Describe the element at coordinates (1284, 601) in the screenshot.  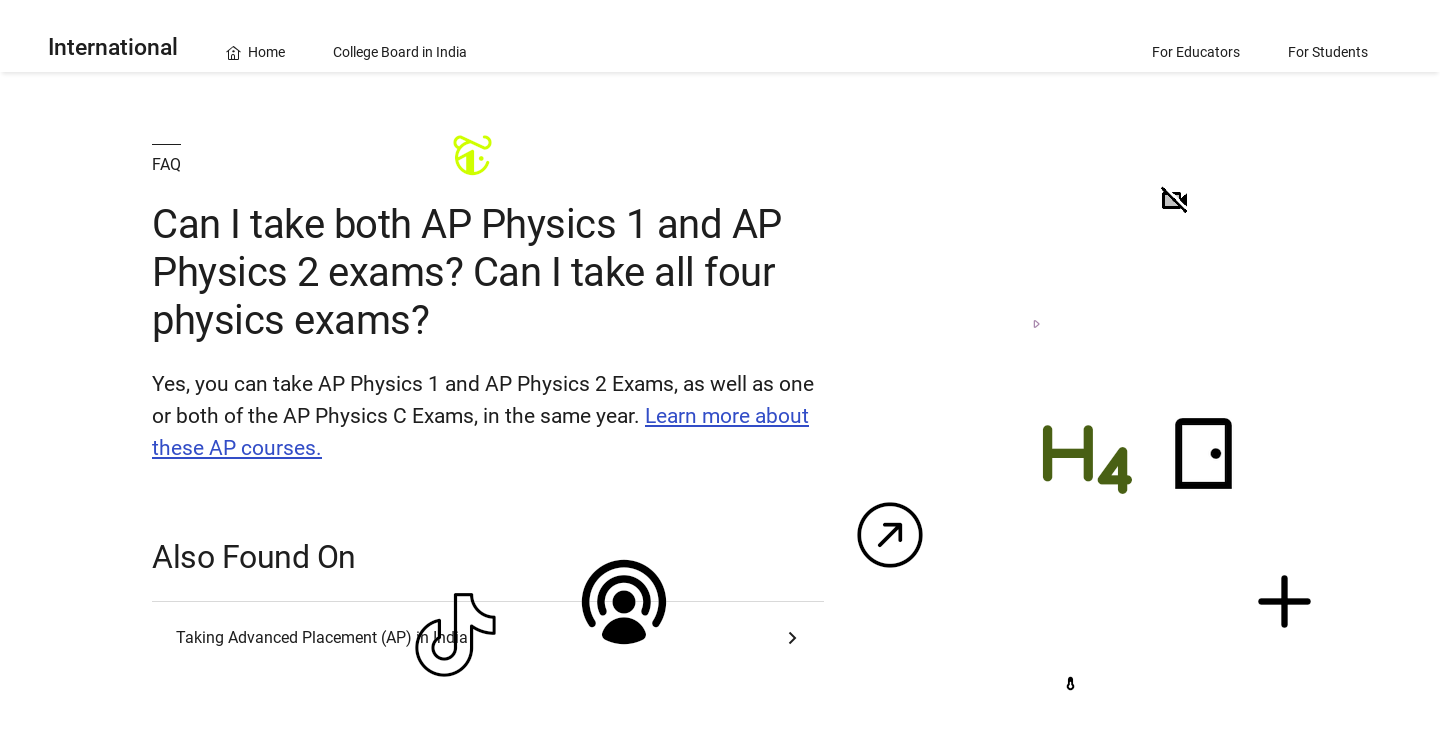
I see `add a new item` at that location.